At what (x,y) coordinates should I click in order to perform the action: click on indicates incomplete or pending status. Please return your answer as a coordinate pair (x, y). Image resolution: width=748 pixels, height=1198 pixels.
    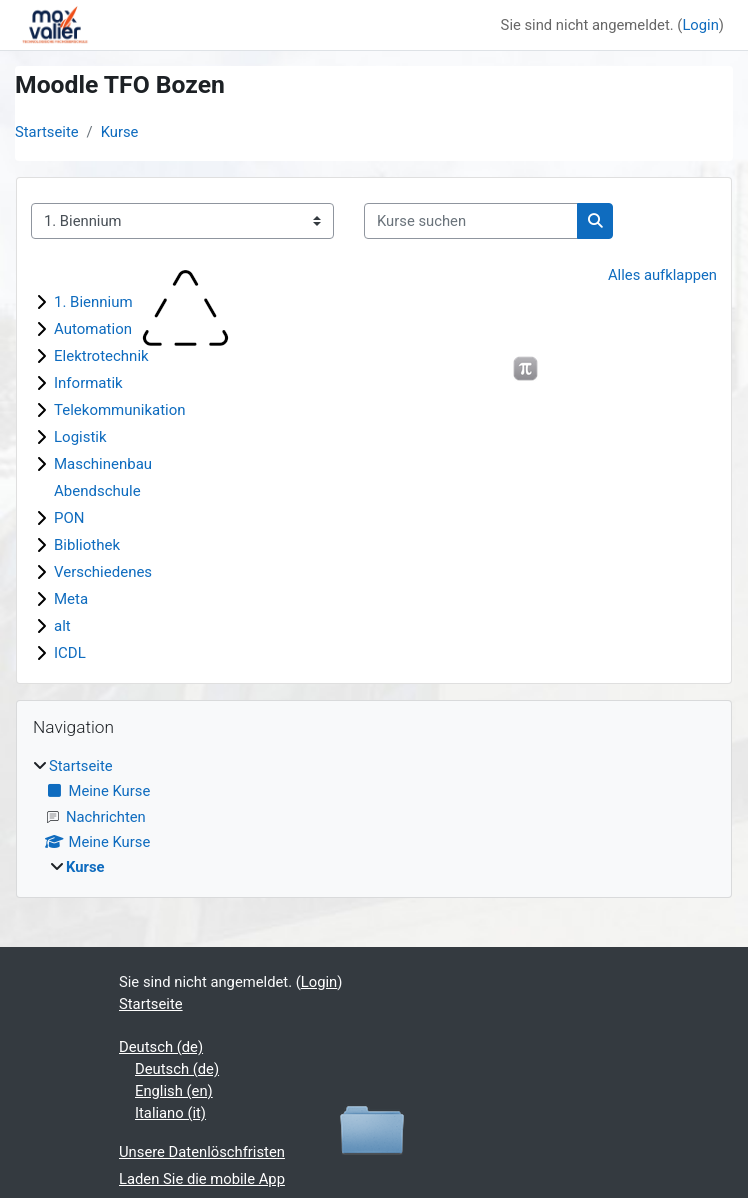
    Looking at the image, I should click on (185, 309).